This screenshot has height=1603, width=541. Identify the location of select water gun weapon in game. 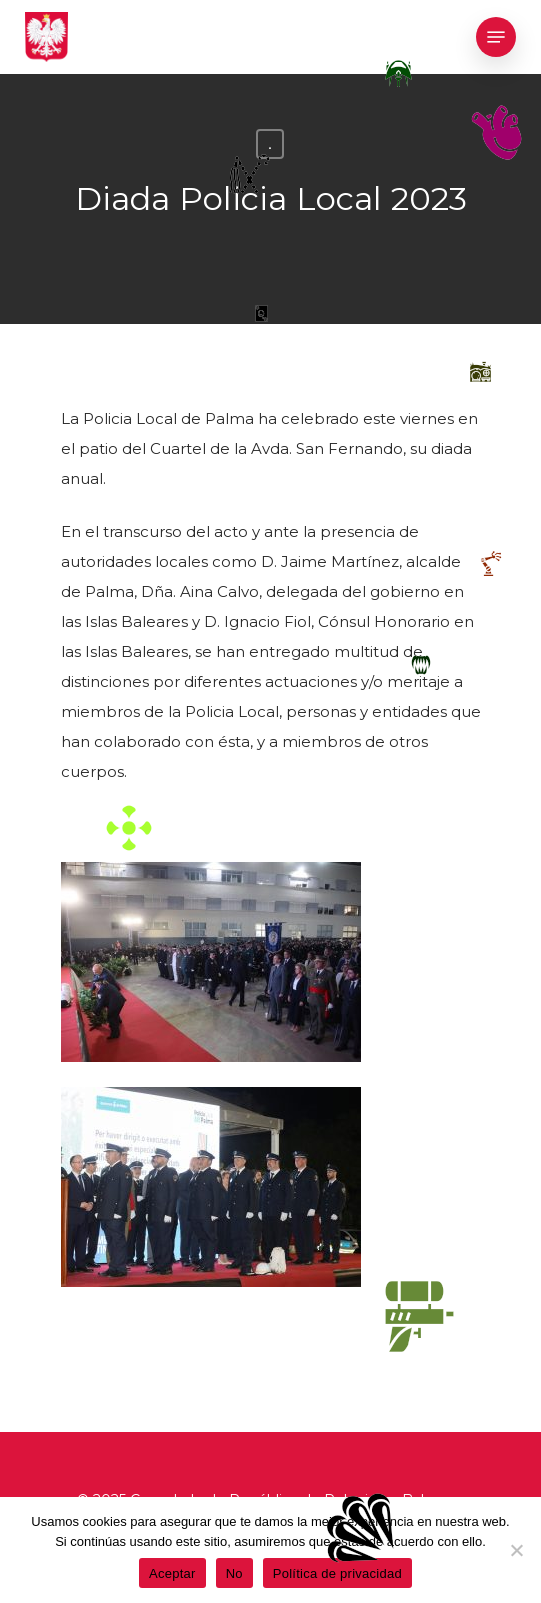
(419, 1316).